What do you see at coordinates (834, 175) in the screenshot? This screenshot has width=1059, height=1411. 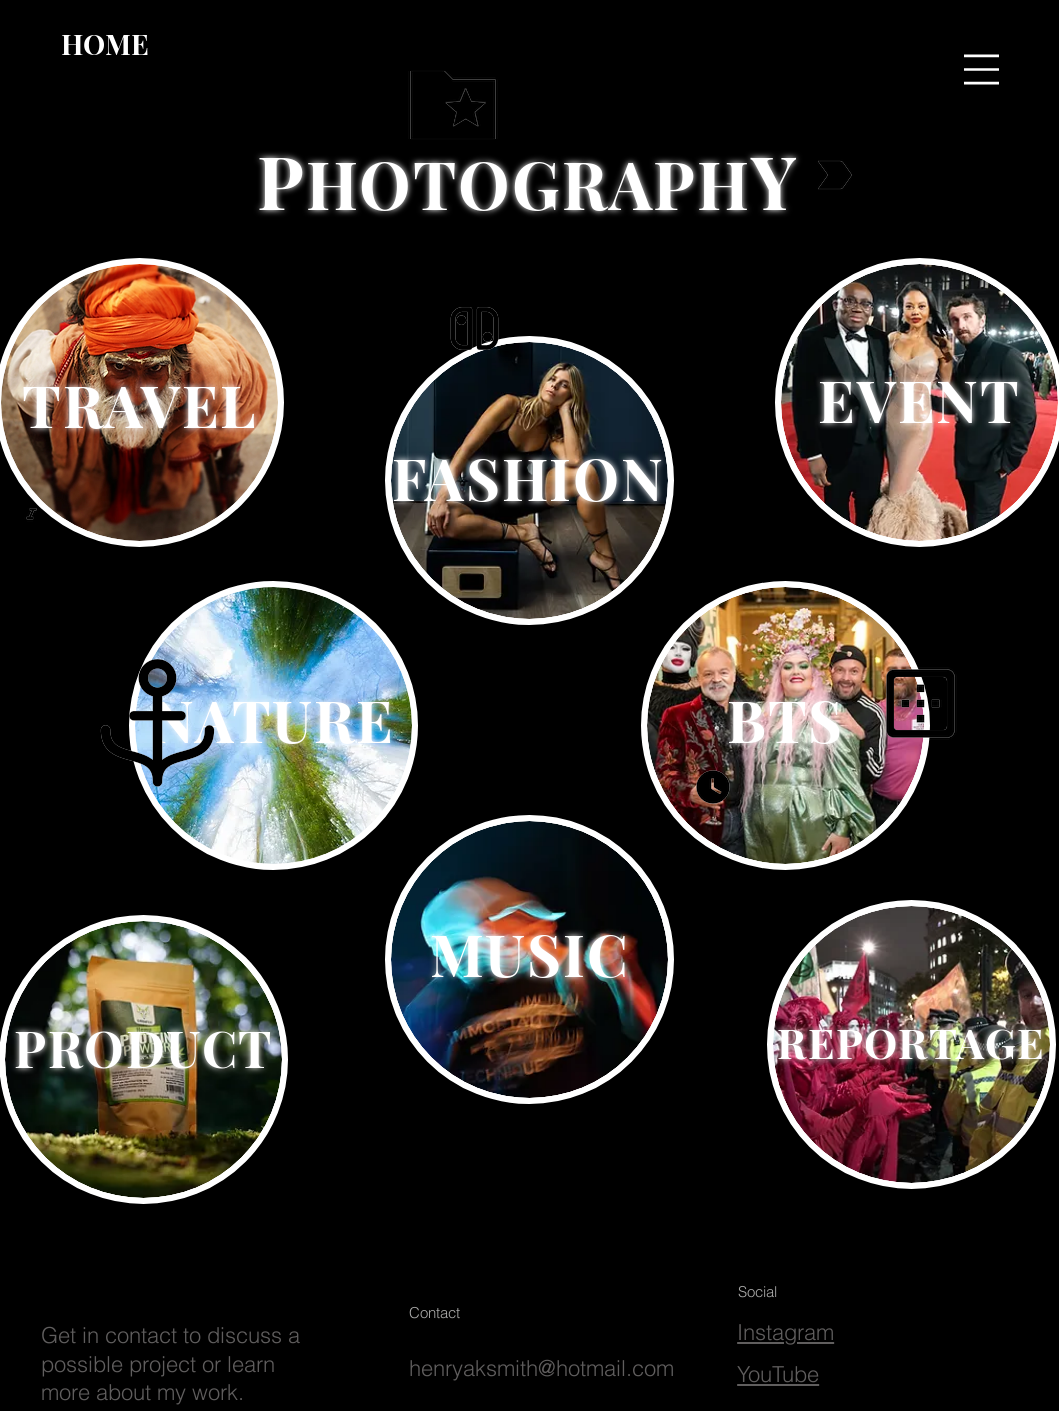 I see `mark a message or item as important` at bounding box center [834, 175].